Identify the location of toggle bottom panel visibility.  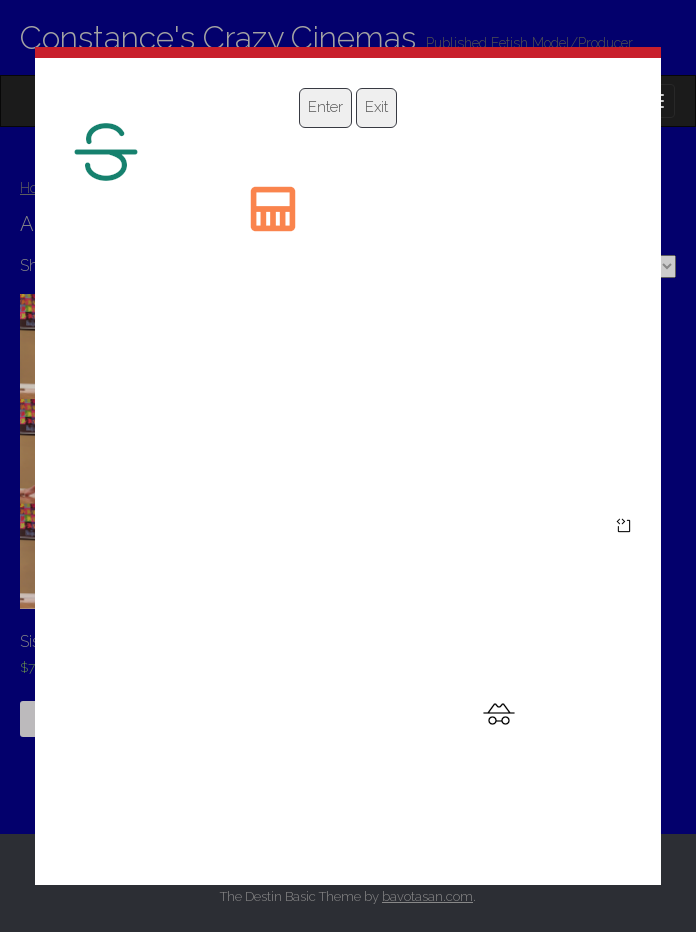
(273, 209).